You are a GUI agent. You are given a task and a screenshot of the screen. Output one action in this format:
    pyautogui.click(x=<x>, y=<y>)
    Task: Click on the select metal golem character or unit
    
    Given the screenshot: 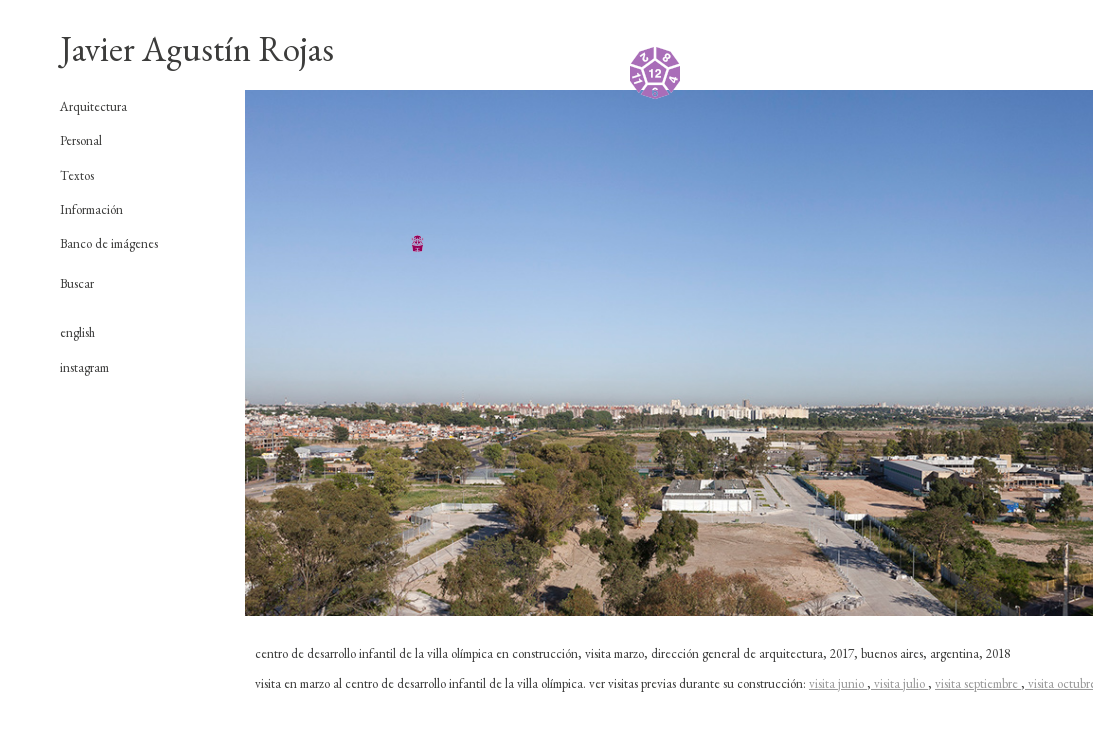 What is the action you would take?
    pyautogui.click(x=417, y=243)
    